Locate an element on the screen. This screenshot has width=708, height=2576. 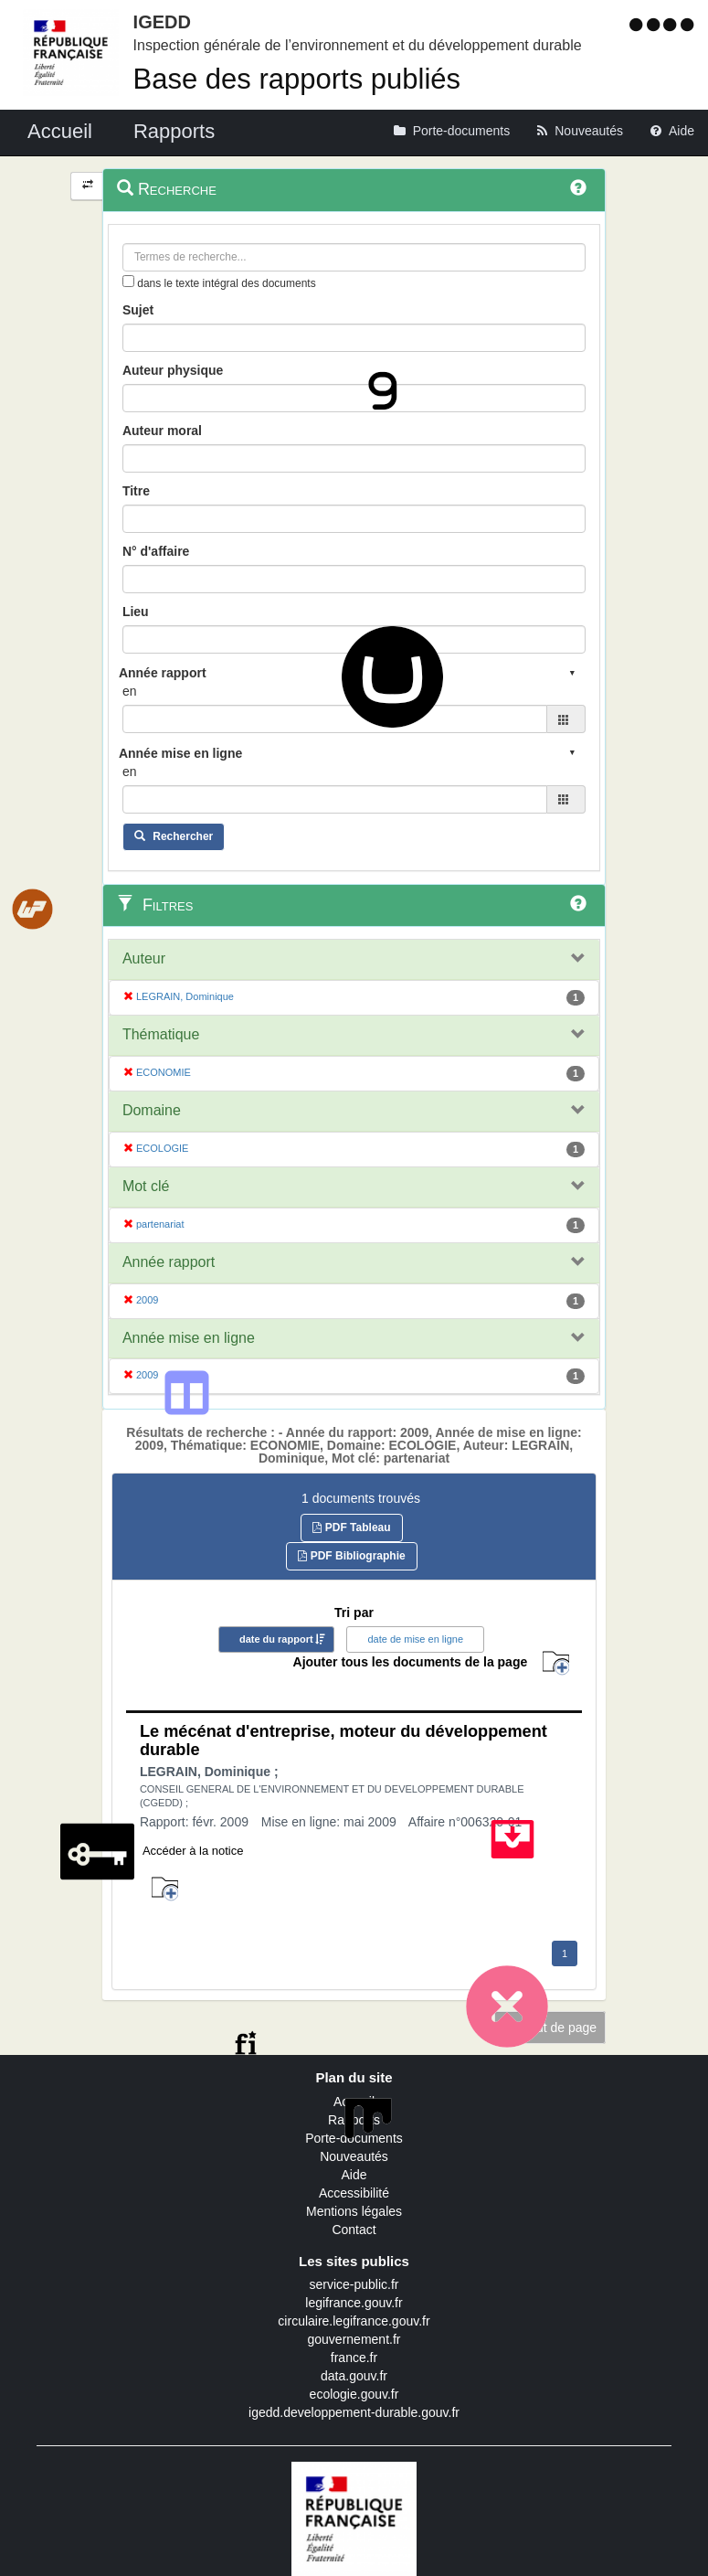
switch to column view layout is located at coordinates (186, 1392).